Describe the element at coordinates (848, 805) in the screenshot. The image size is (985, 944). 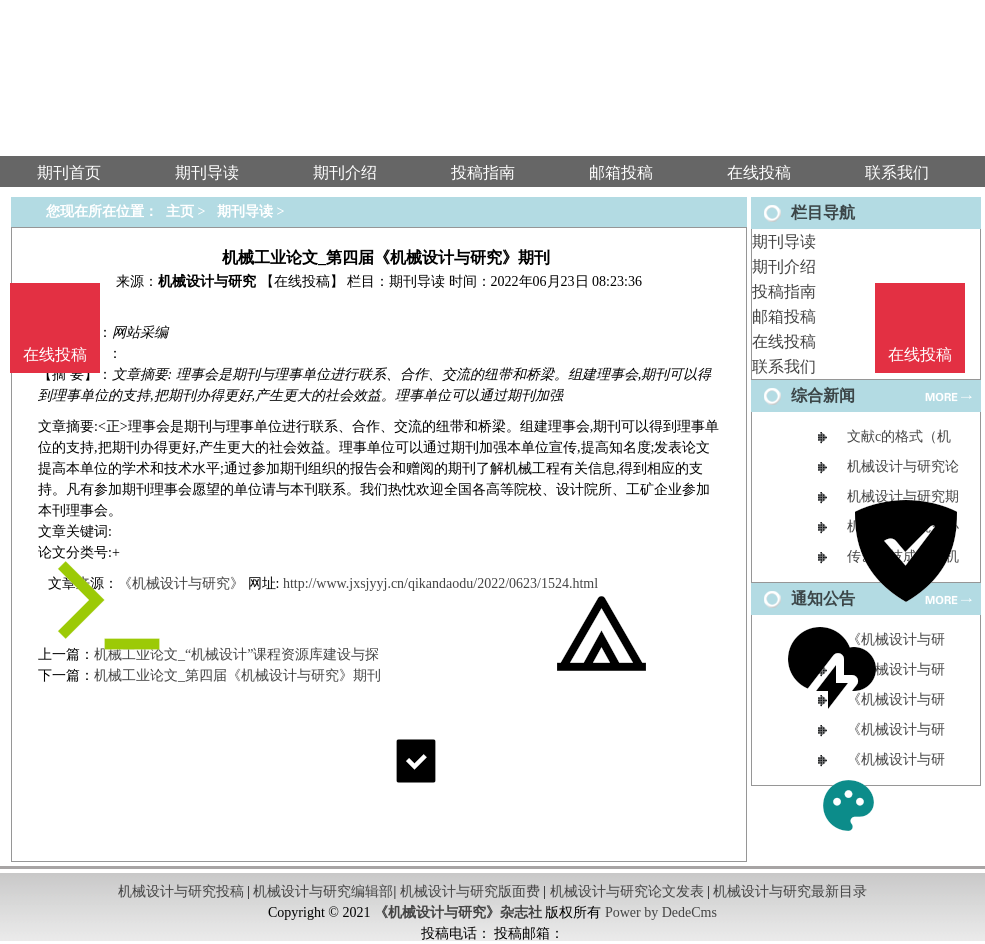
I see `access color or theme customization options` at that location.